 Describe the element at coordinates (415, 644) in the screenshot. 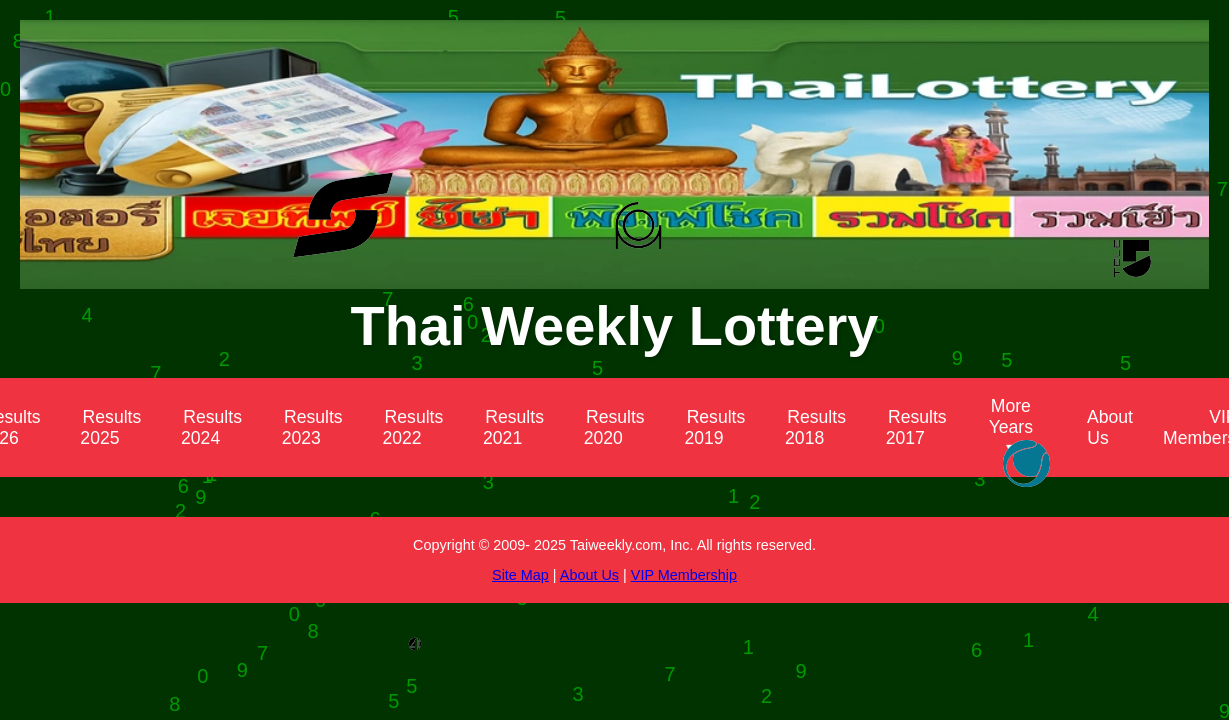

I see `page4 brand logo` at that location.